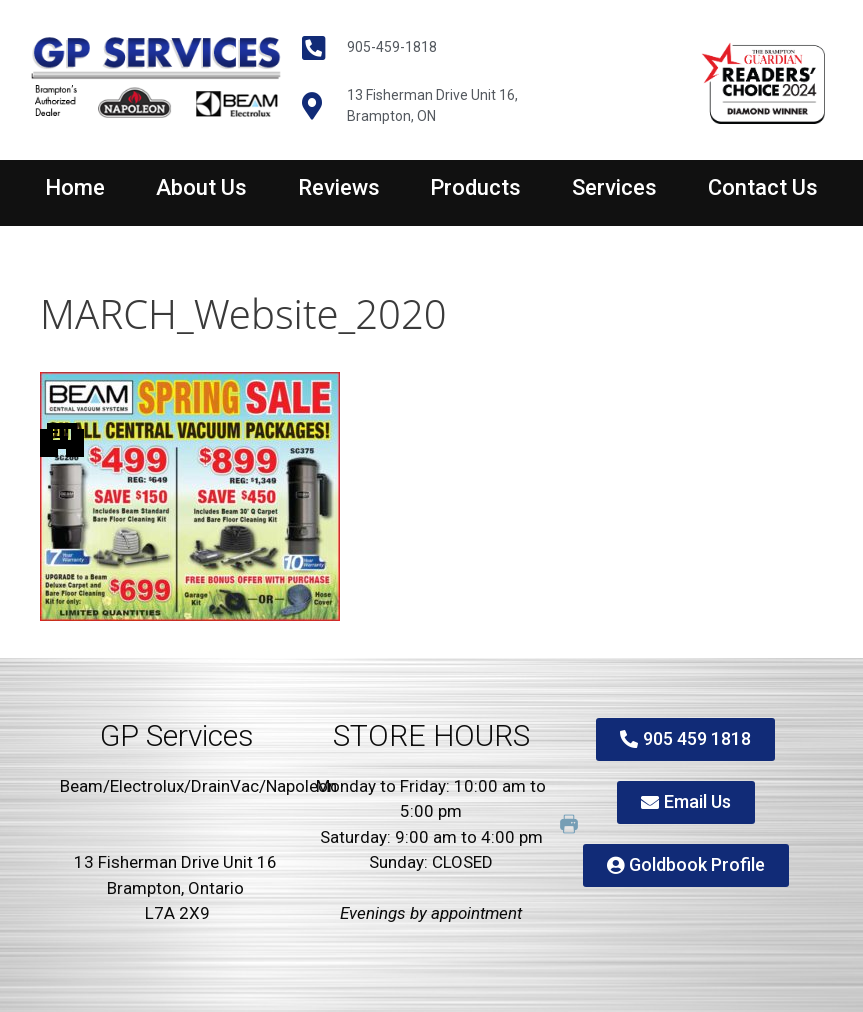 This screenshot has width=863, height=1012. What do you see at coordinates (569, 824) in the screenshot?
I see `print the current document` at bounding box center [569, 824].